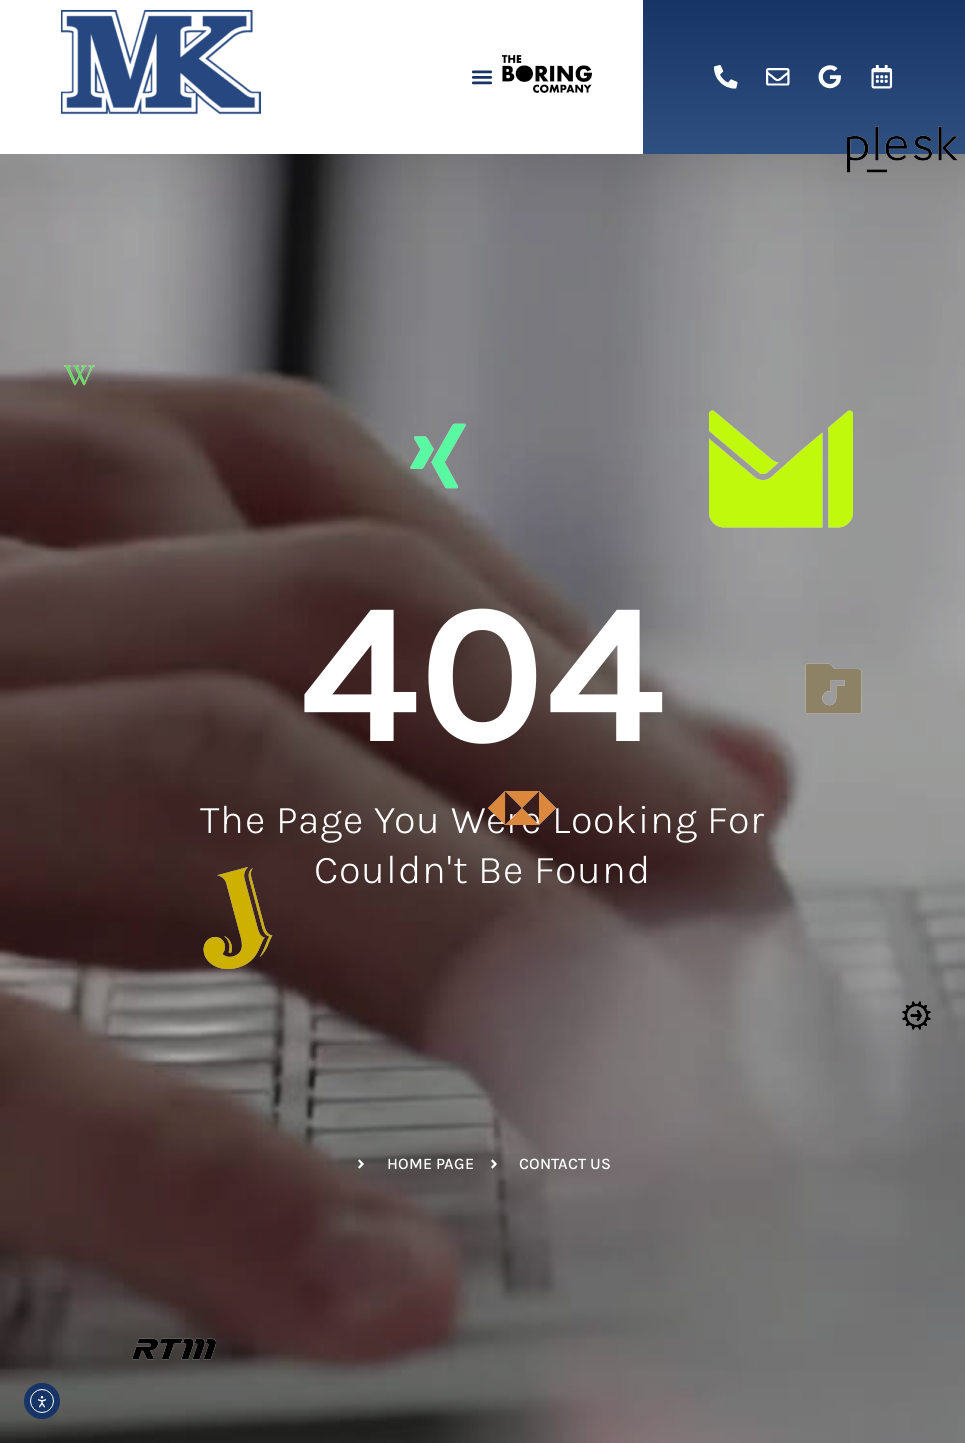 The image size is (965, 1443). What do you see at coordinates (79, 375) in the screenshot?
I see `open Wikipedia` at bounding box center [79, 375].